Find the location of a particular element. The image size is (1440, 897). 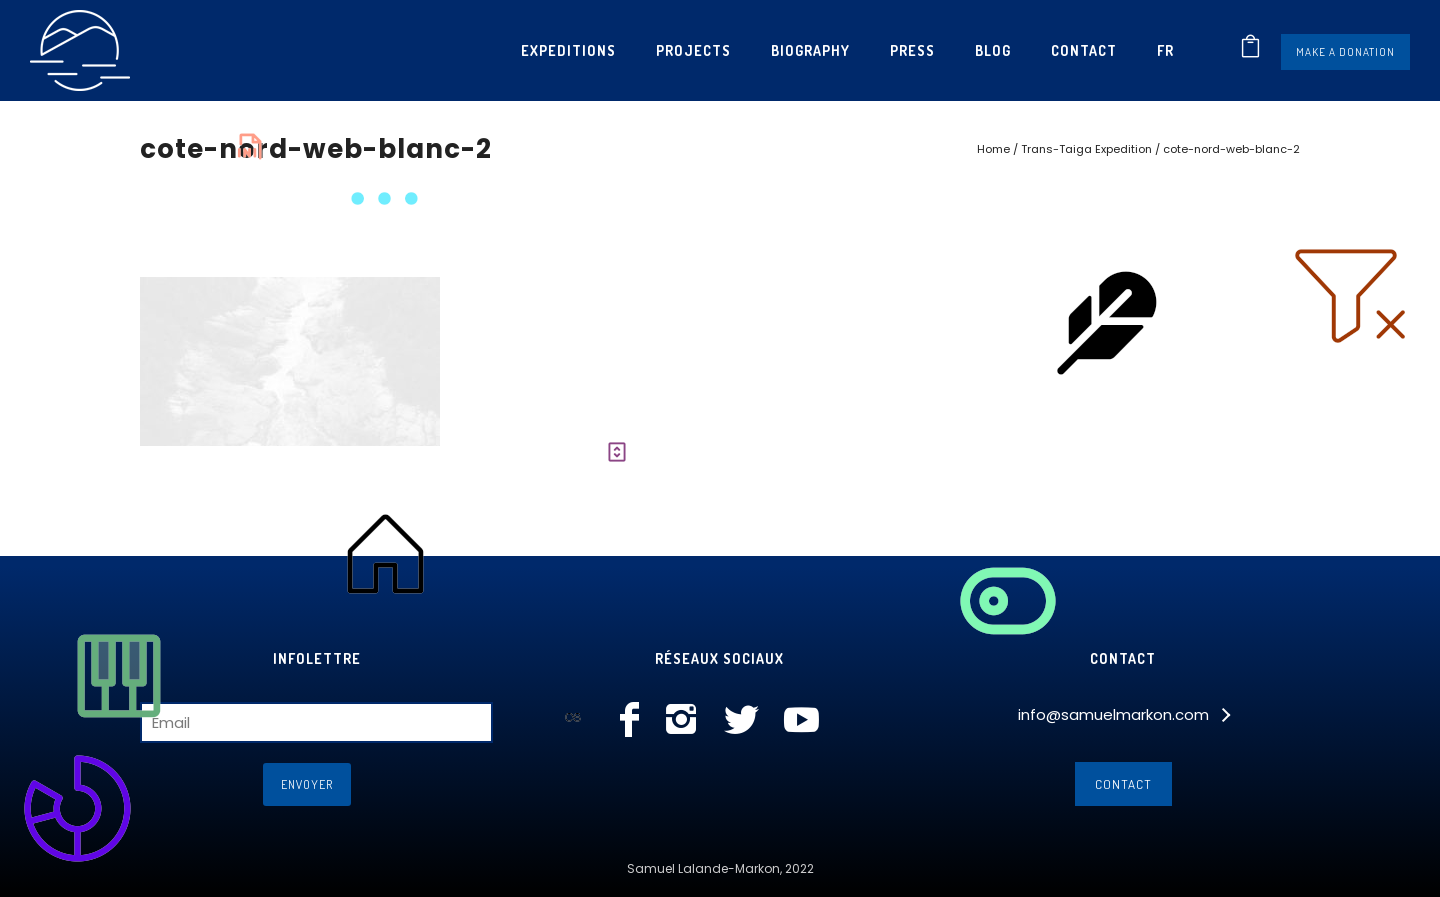

access elevator controls or floor selection is located at coordinates (617, 452).